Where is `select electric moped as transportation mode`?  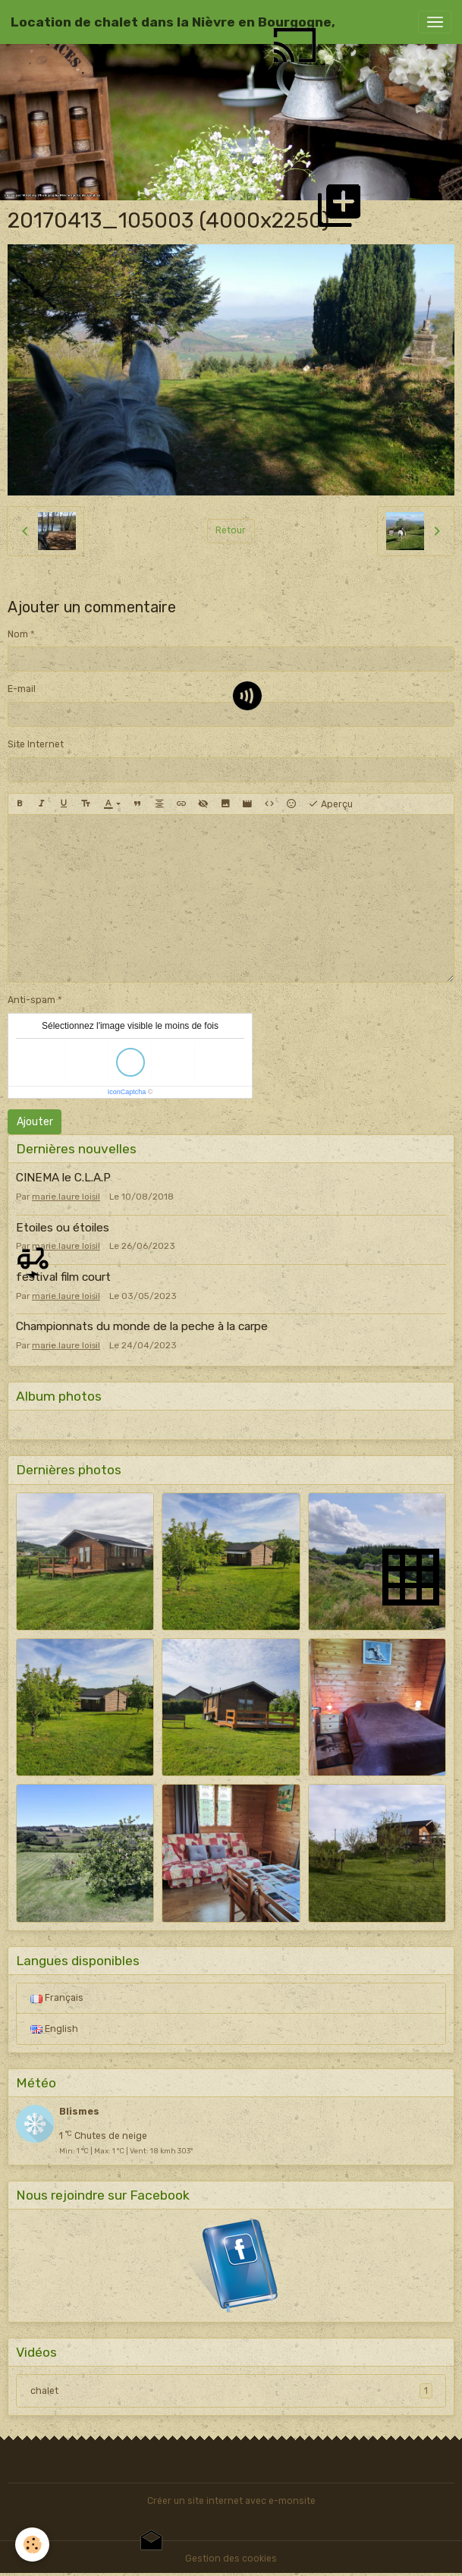
select electric moped as transportation mode is located at coordinates (33, 1261).